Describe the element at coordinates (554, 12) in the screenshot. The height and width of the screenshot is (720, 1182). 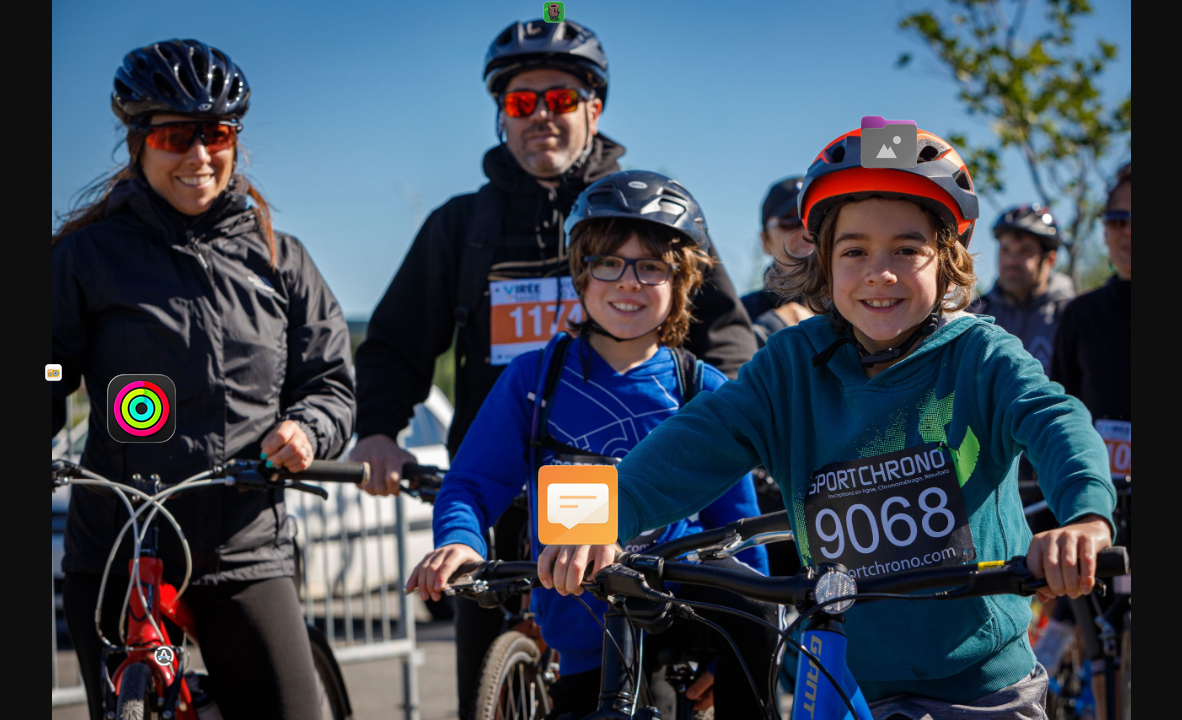
I see `launch ricochlime game app` at that location.